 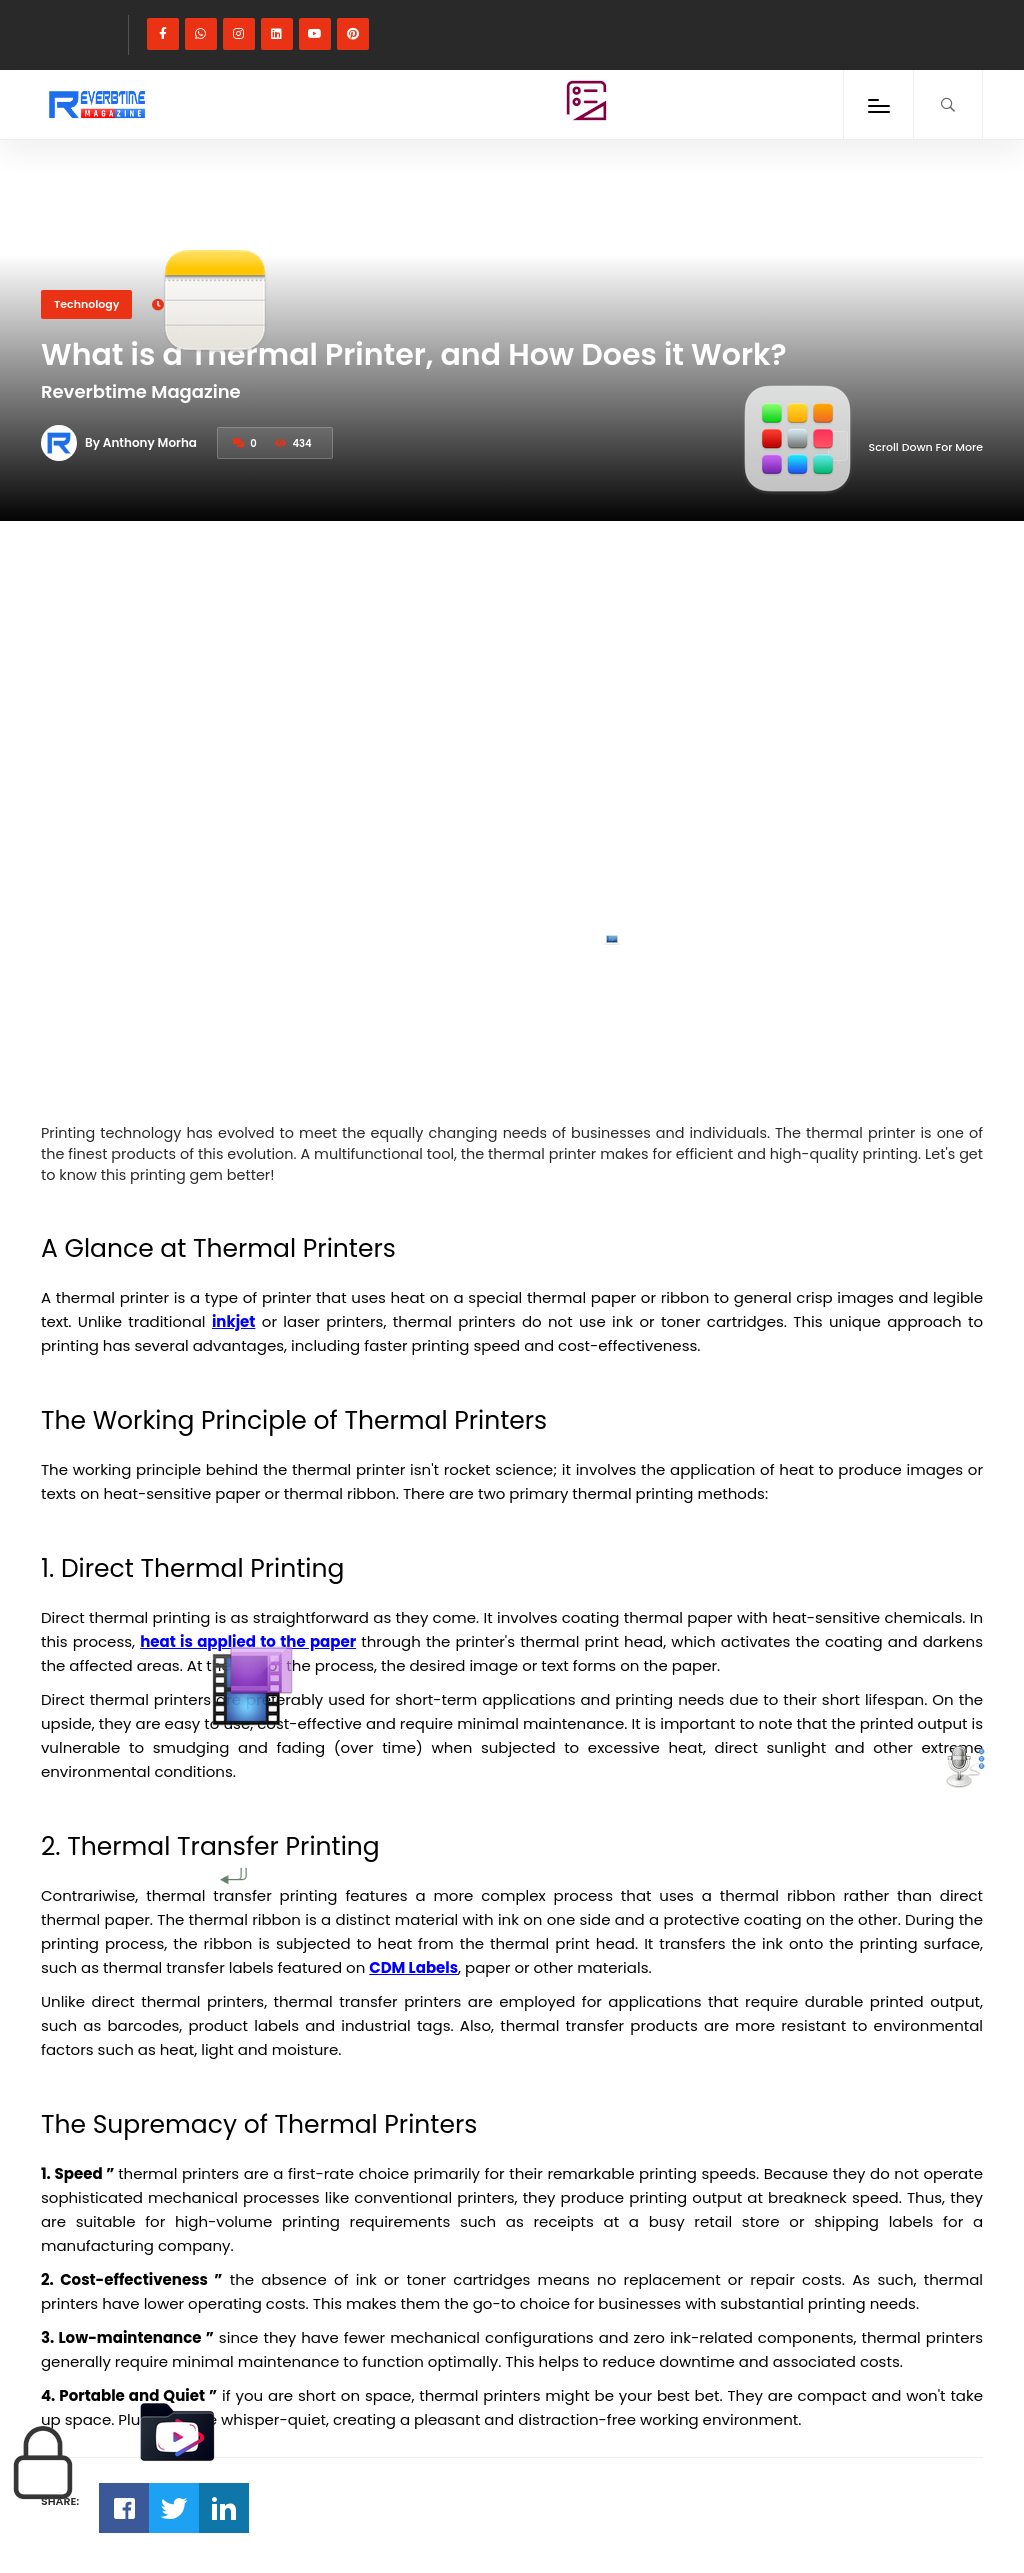 What do you see at coordinates (797, 438) in the screenshot?
I see `open the app launcher to view all applications` at bounding box center [797, 438].